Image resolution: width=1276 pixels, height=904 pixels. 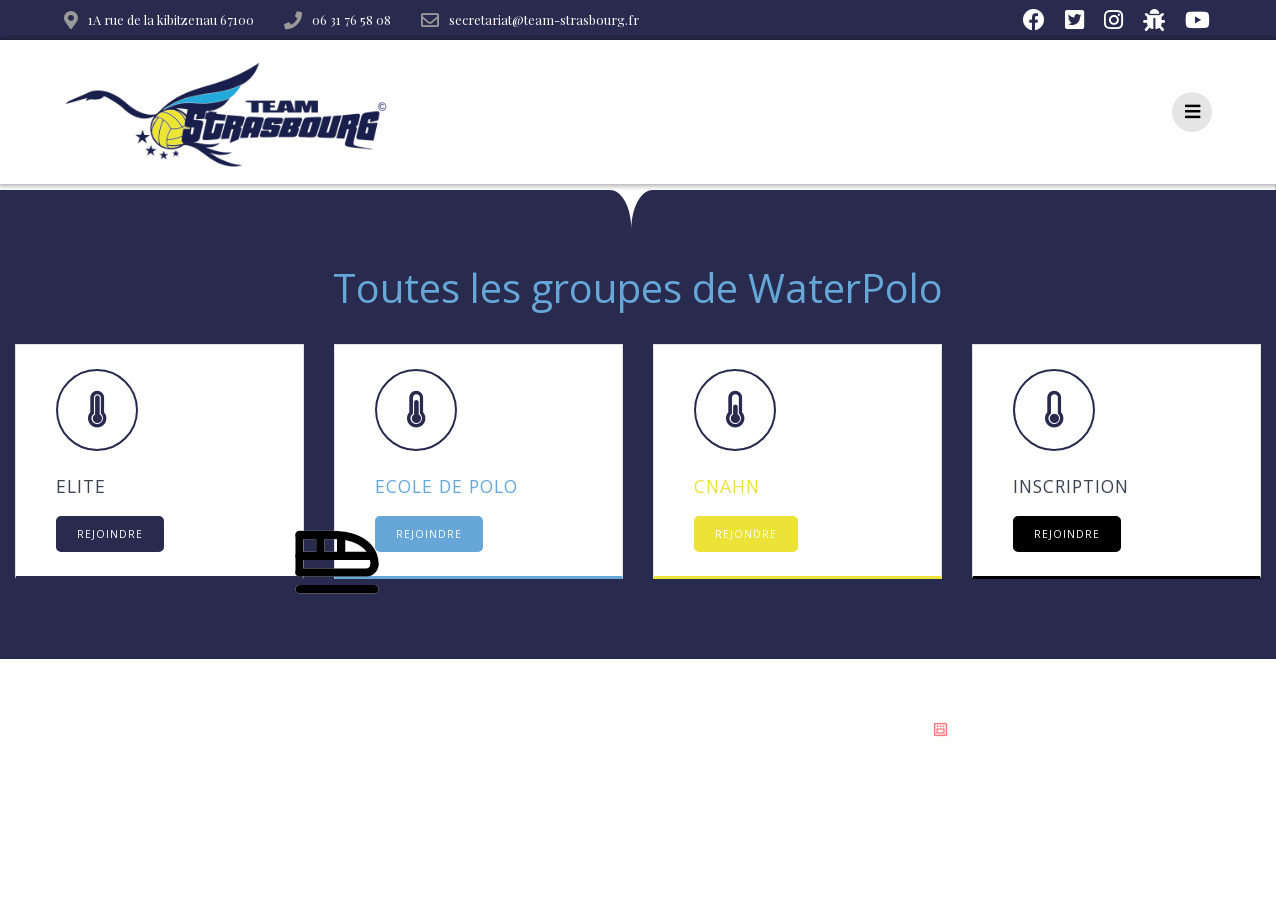 What do you see at coordinates (337, 560) in the screenshot?
I see `view train schedules or railway options` at bounding box center [337, 560].